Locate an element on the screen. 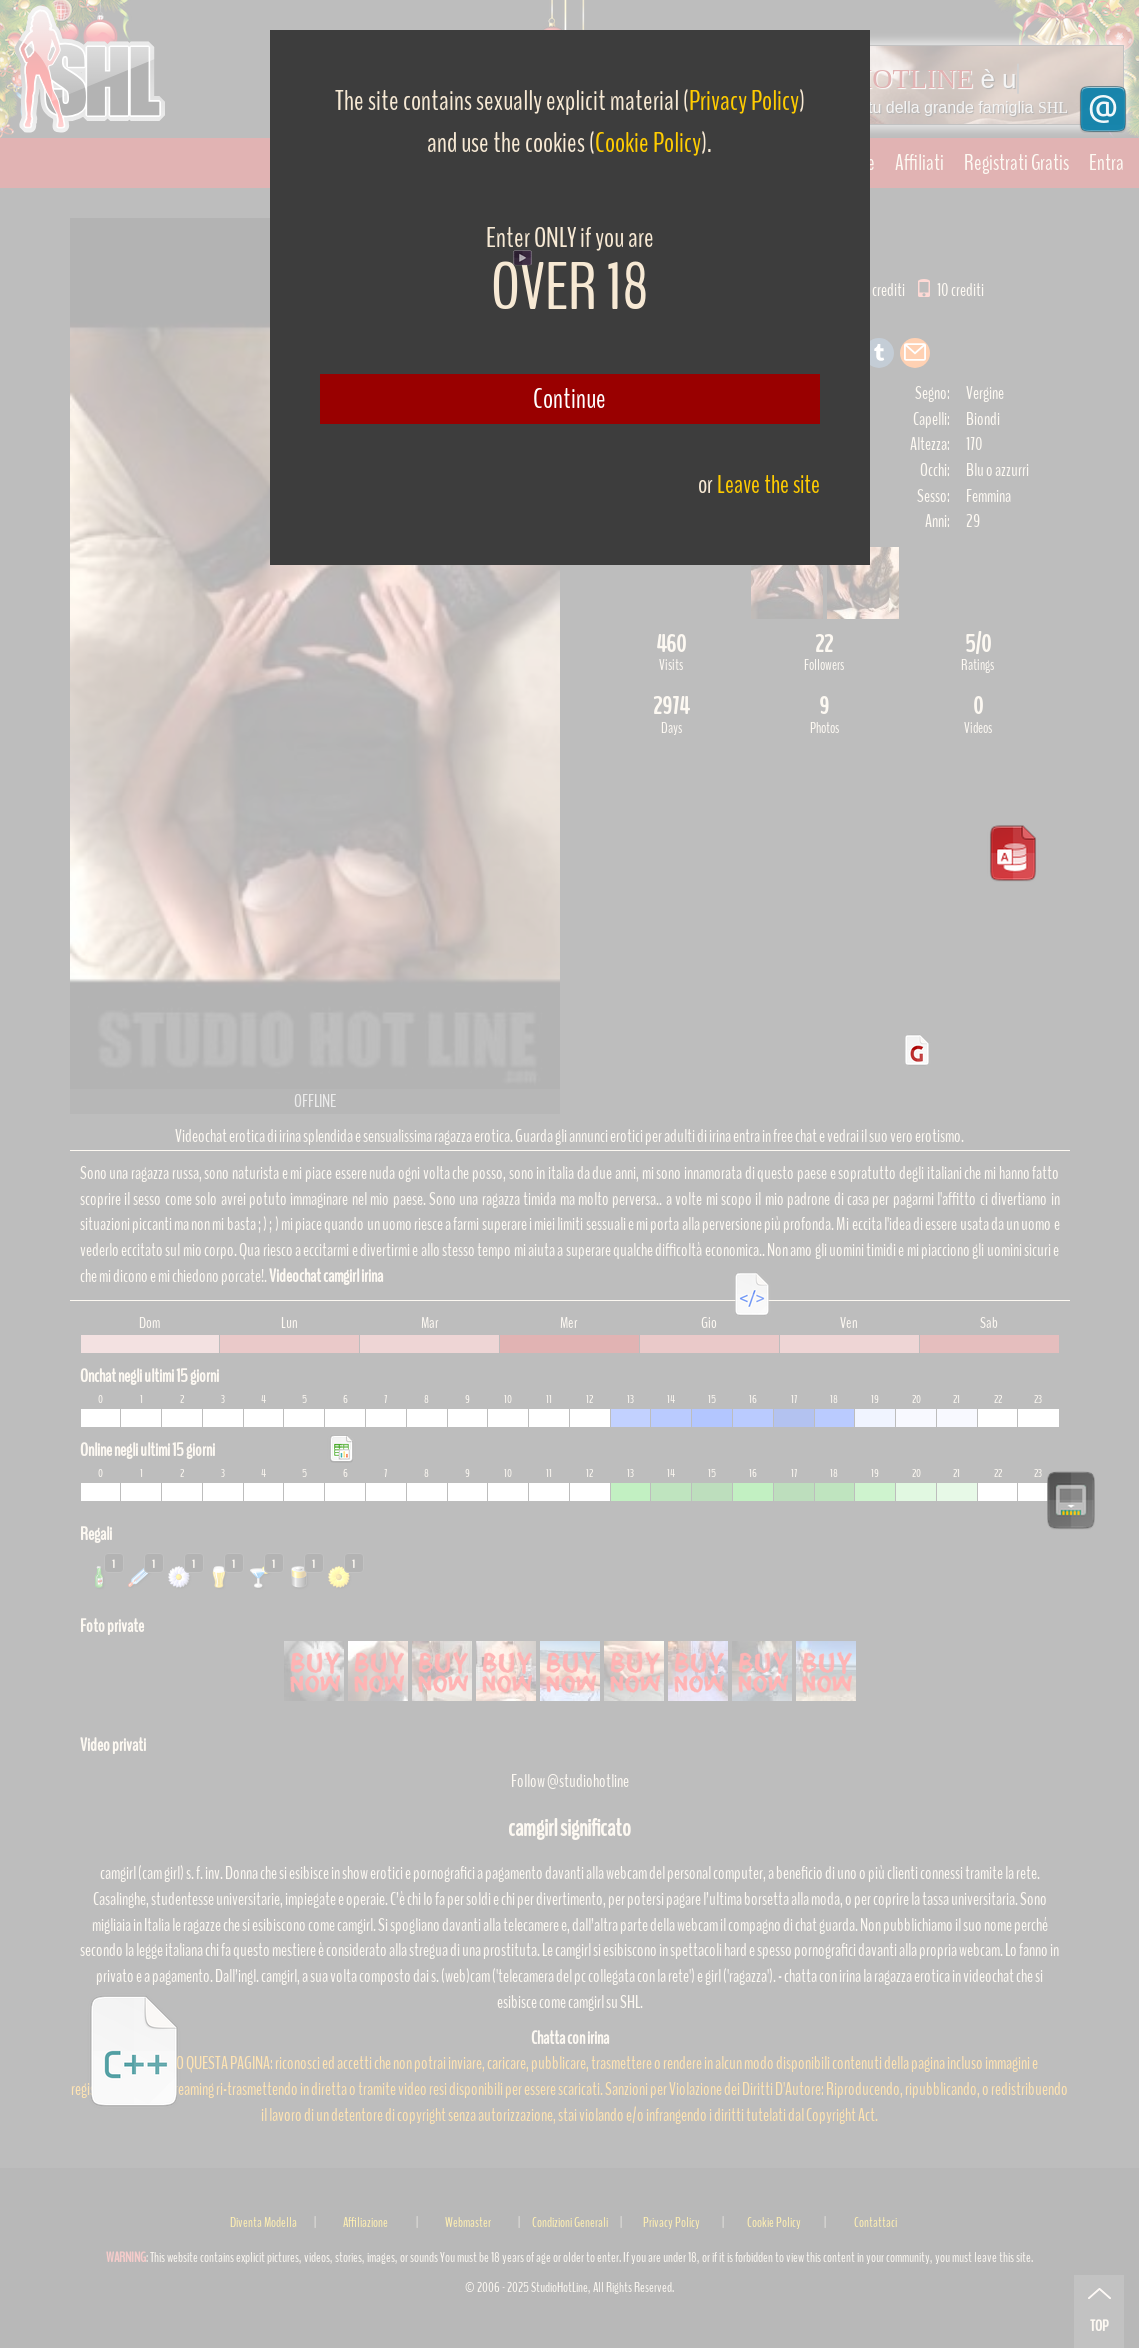 This screenshot has width=1139, height=2348. openoffice calc spreadsheet file is located at coordinates (341, 1448).